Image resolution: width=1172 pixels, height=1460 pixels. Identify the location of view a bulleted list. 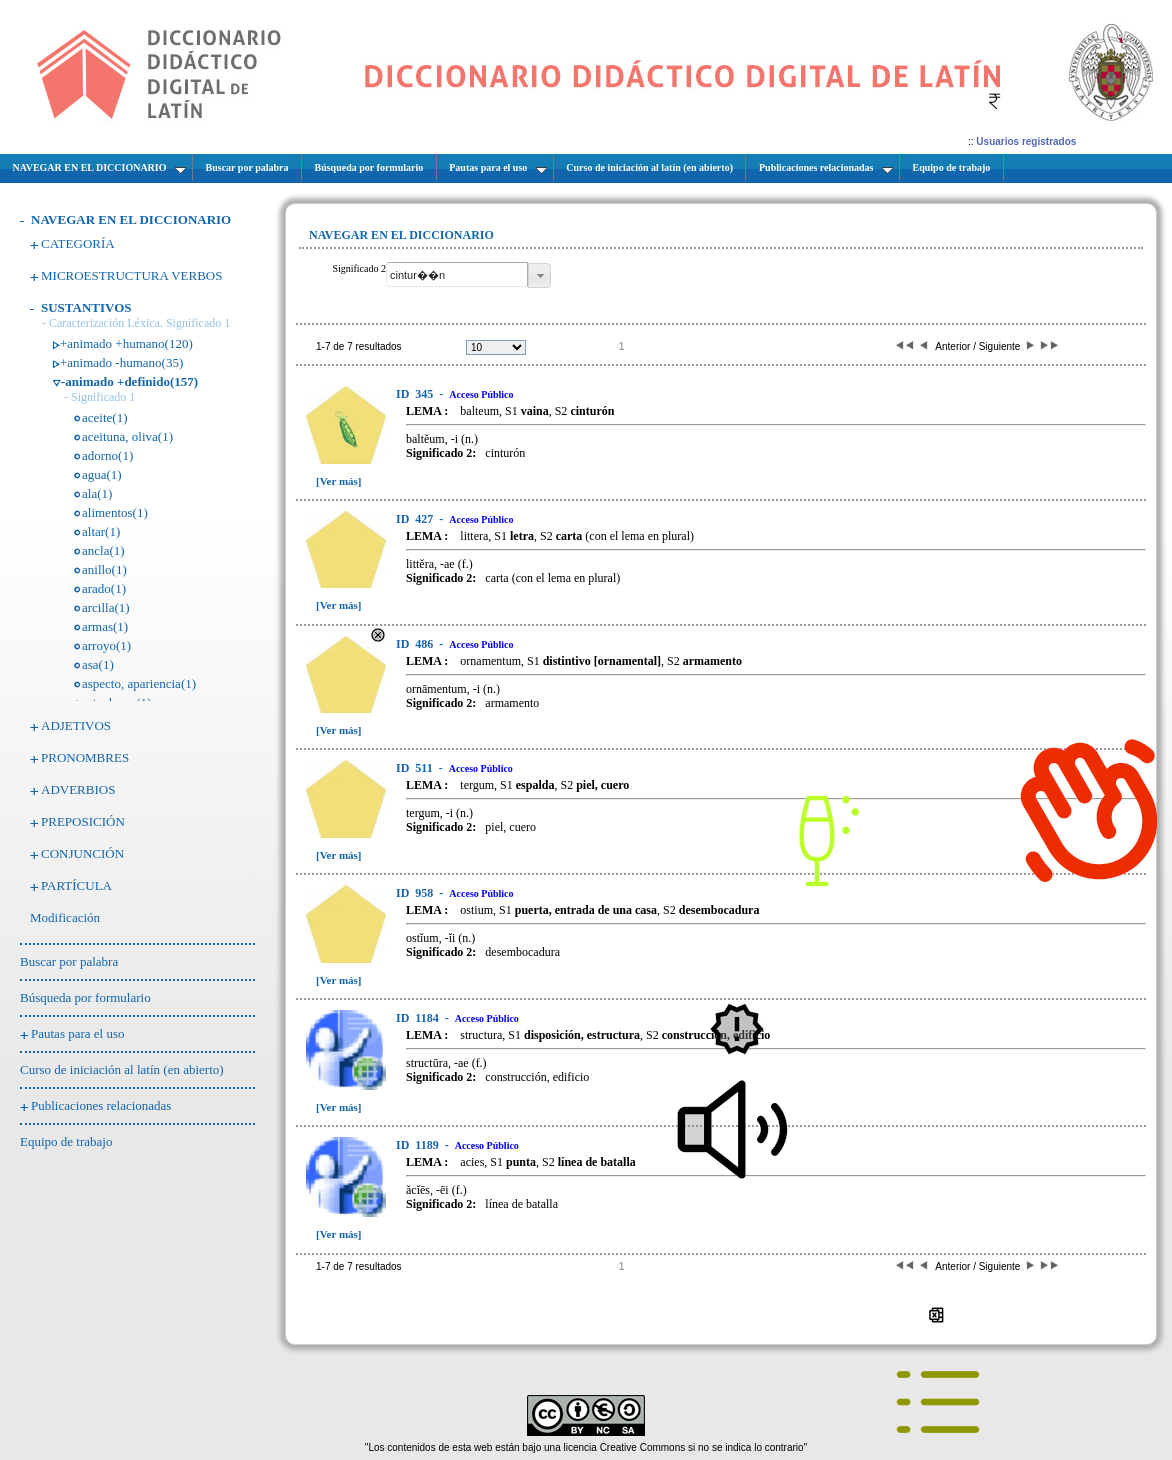
(938, 1402).